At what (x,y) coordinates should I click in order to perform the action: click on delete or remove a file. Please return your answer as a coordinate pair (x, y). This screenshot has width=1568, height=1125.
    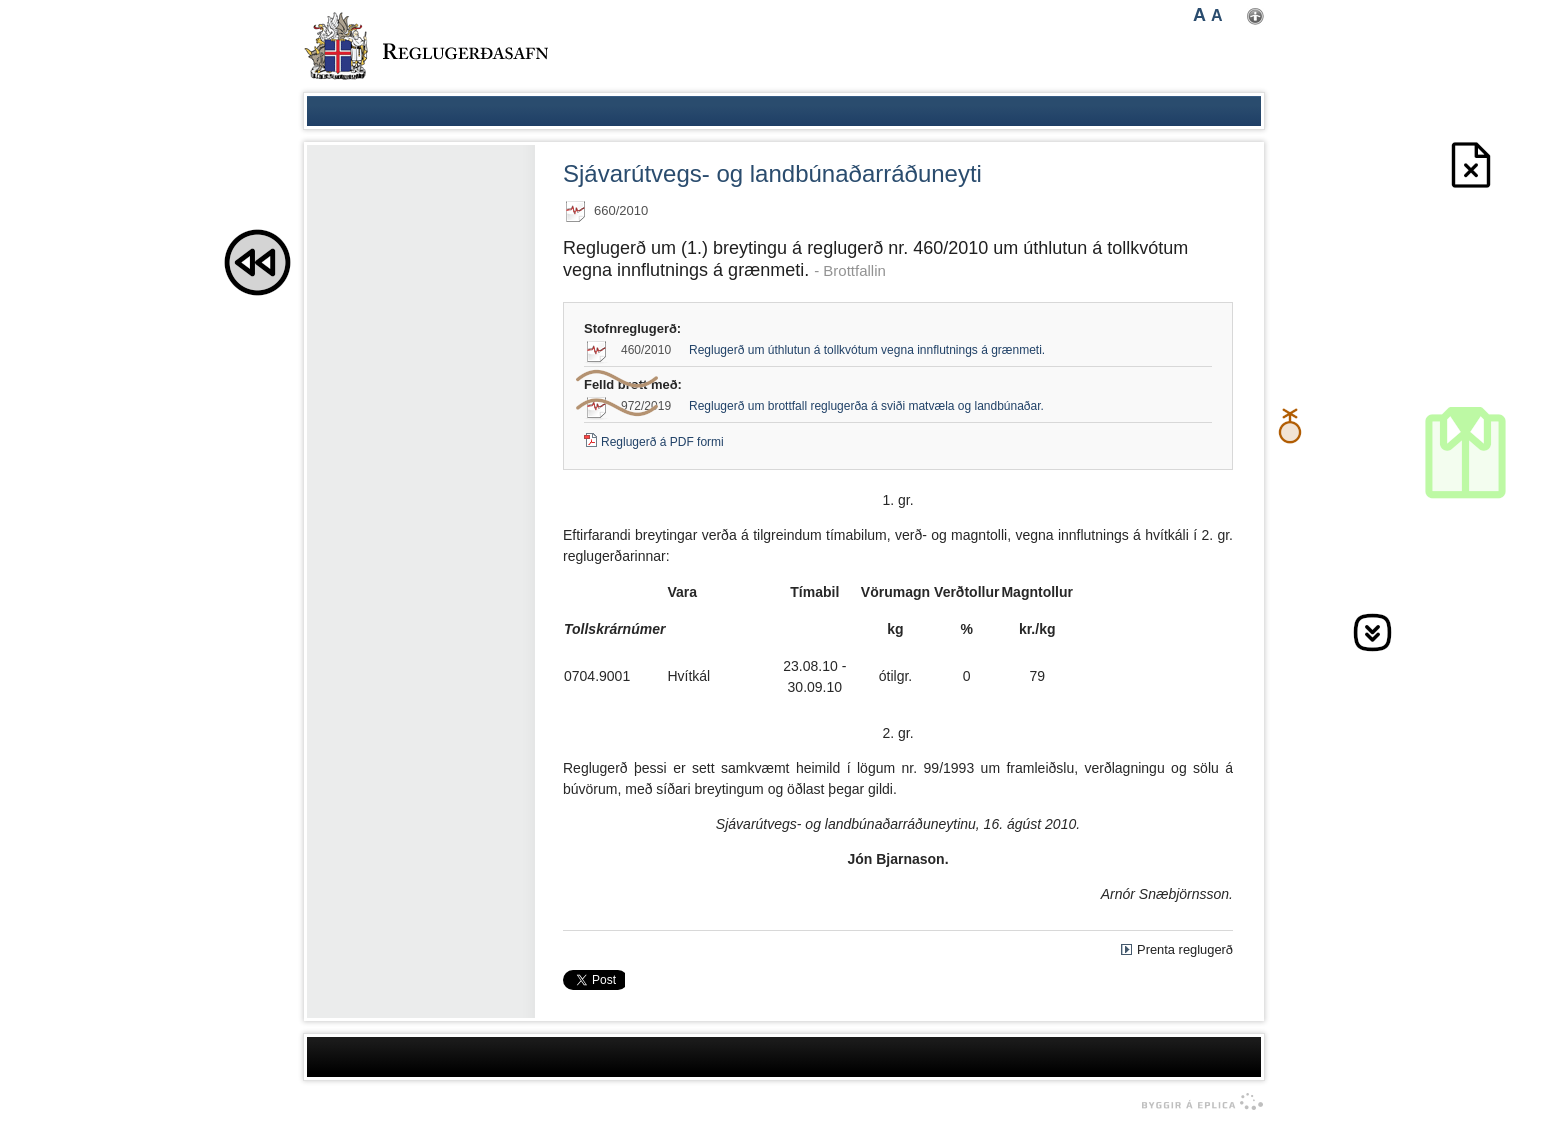
    Looking at the image, I should click on (1471, 165).